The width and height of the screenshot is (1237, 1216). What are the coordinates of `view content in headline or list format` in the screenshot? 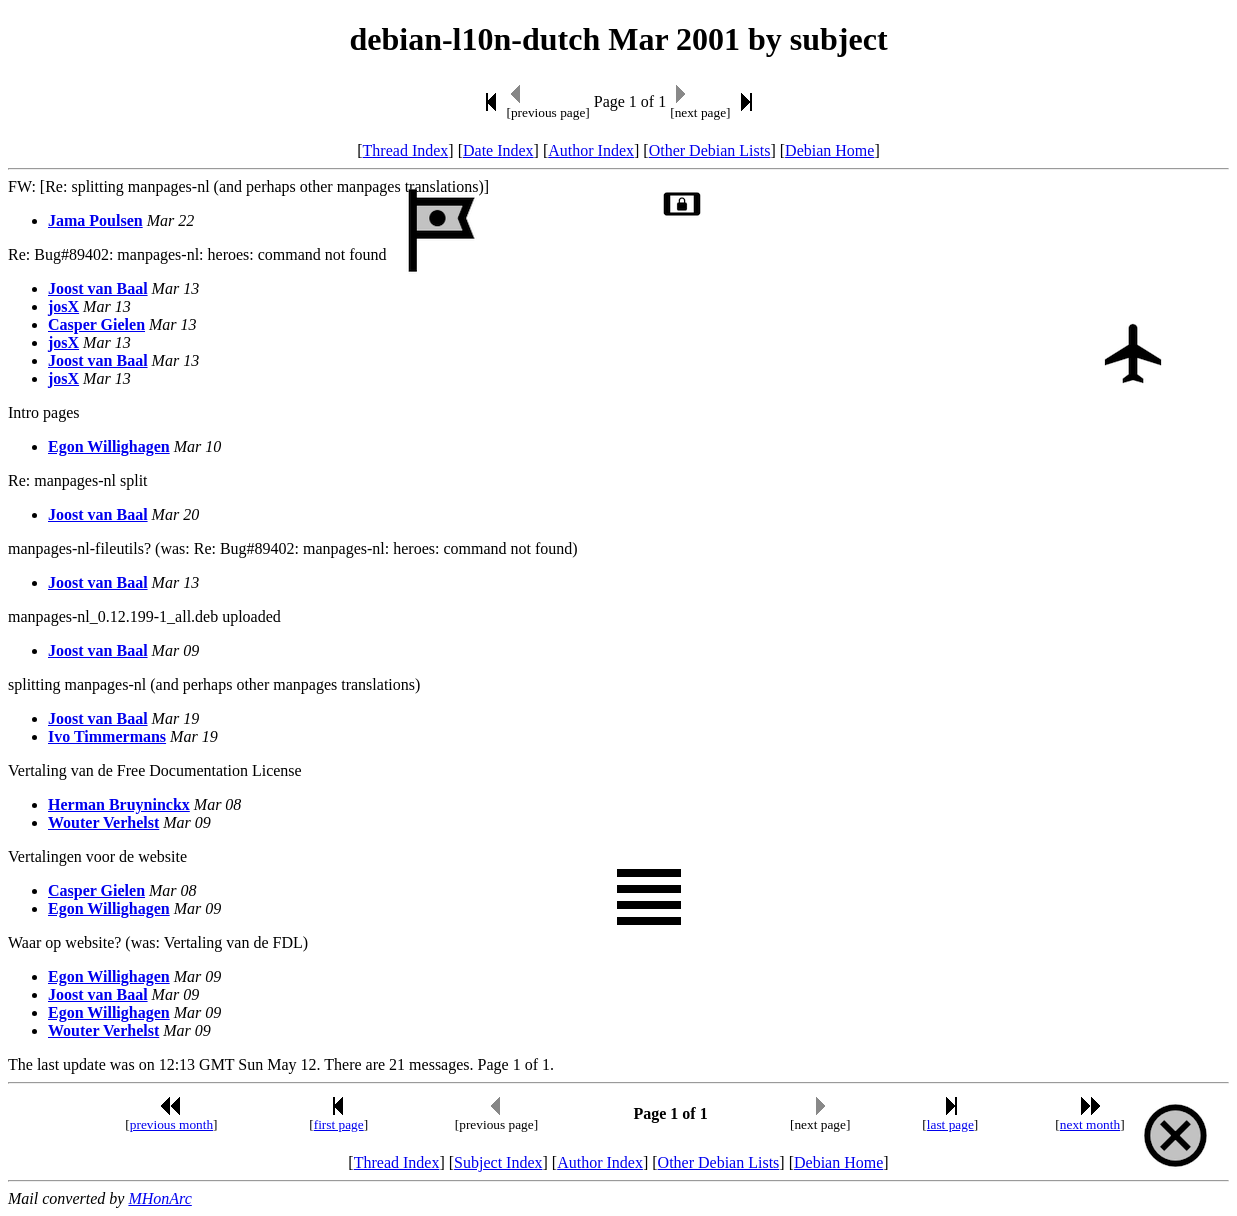 It's located at (649, 897).